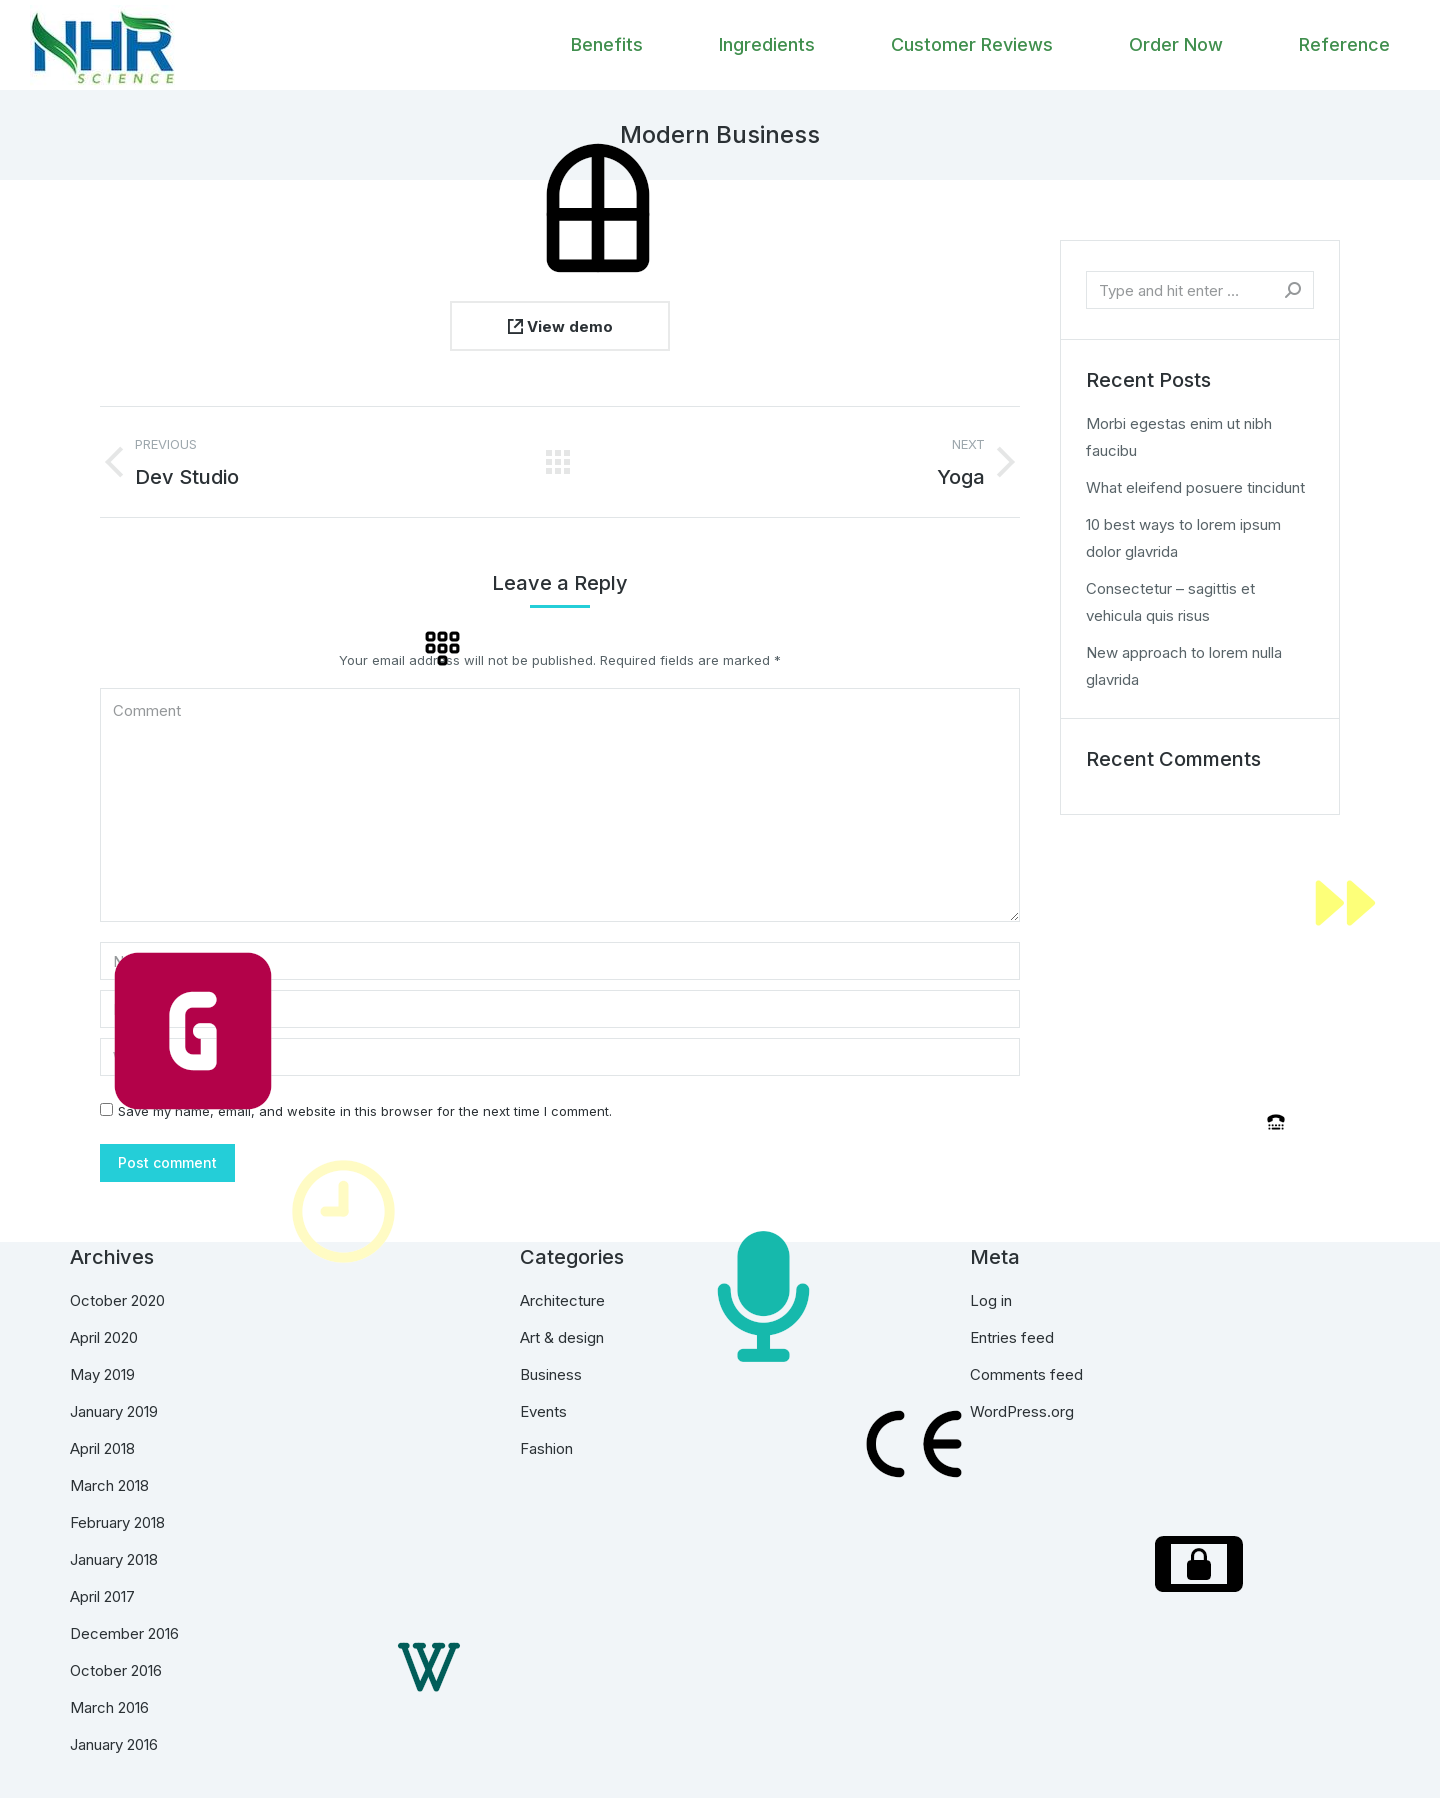 The width and height of the screenshot is (1440, 1798). What do you see at coordinates (193, 1031) in the screenshot?
I see `google or gmail app shortcut` at bounding box center [193, 1031].